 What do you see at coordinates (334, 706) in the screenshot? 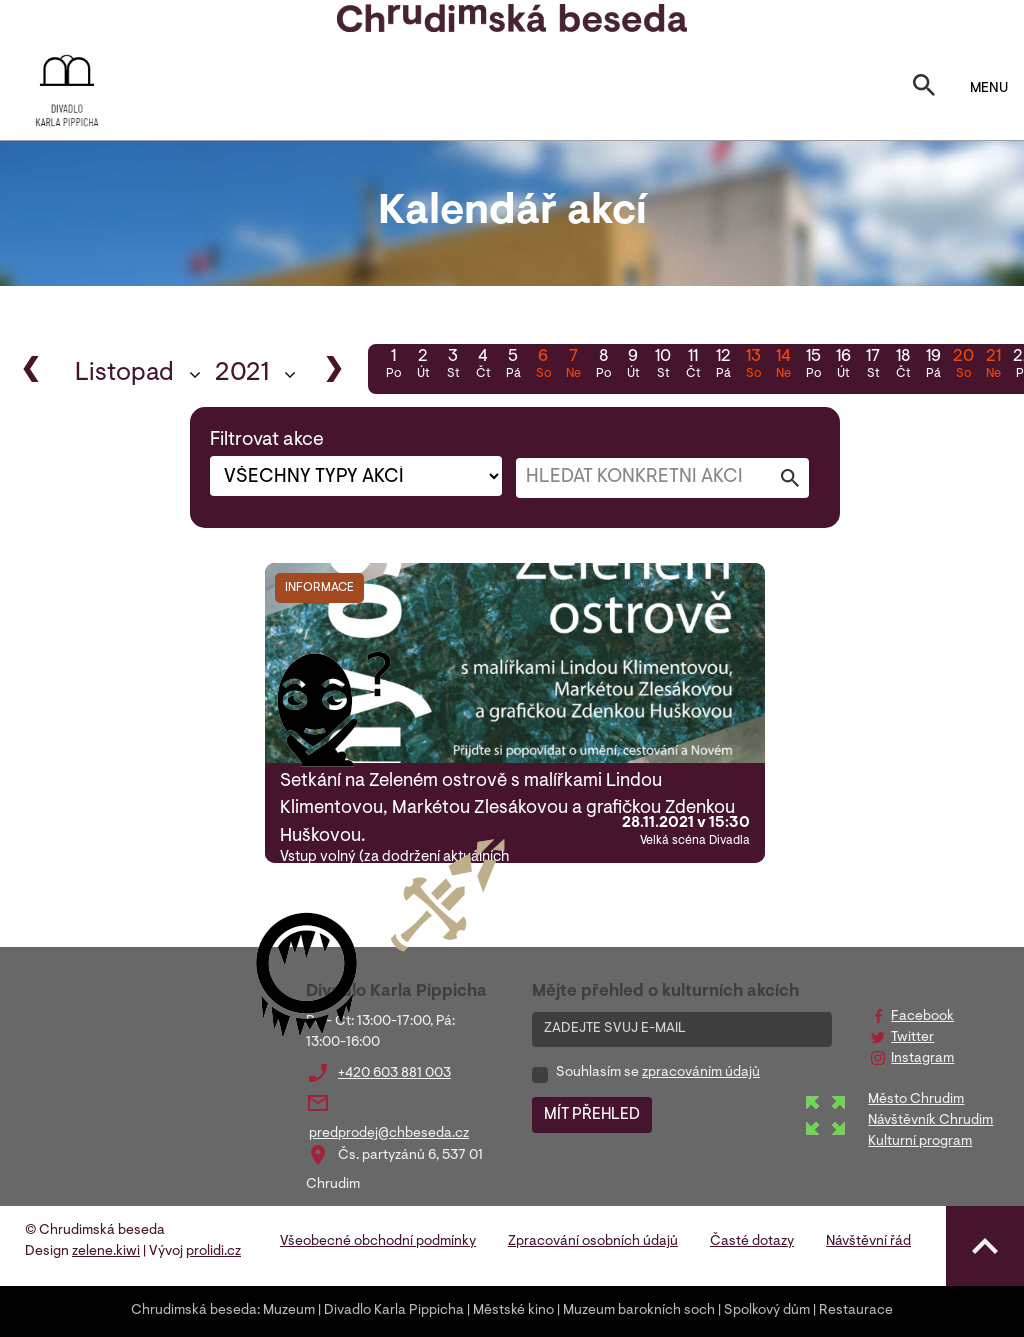
I see `indicates a thinking or processing state` at bounding box center [334, 706].